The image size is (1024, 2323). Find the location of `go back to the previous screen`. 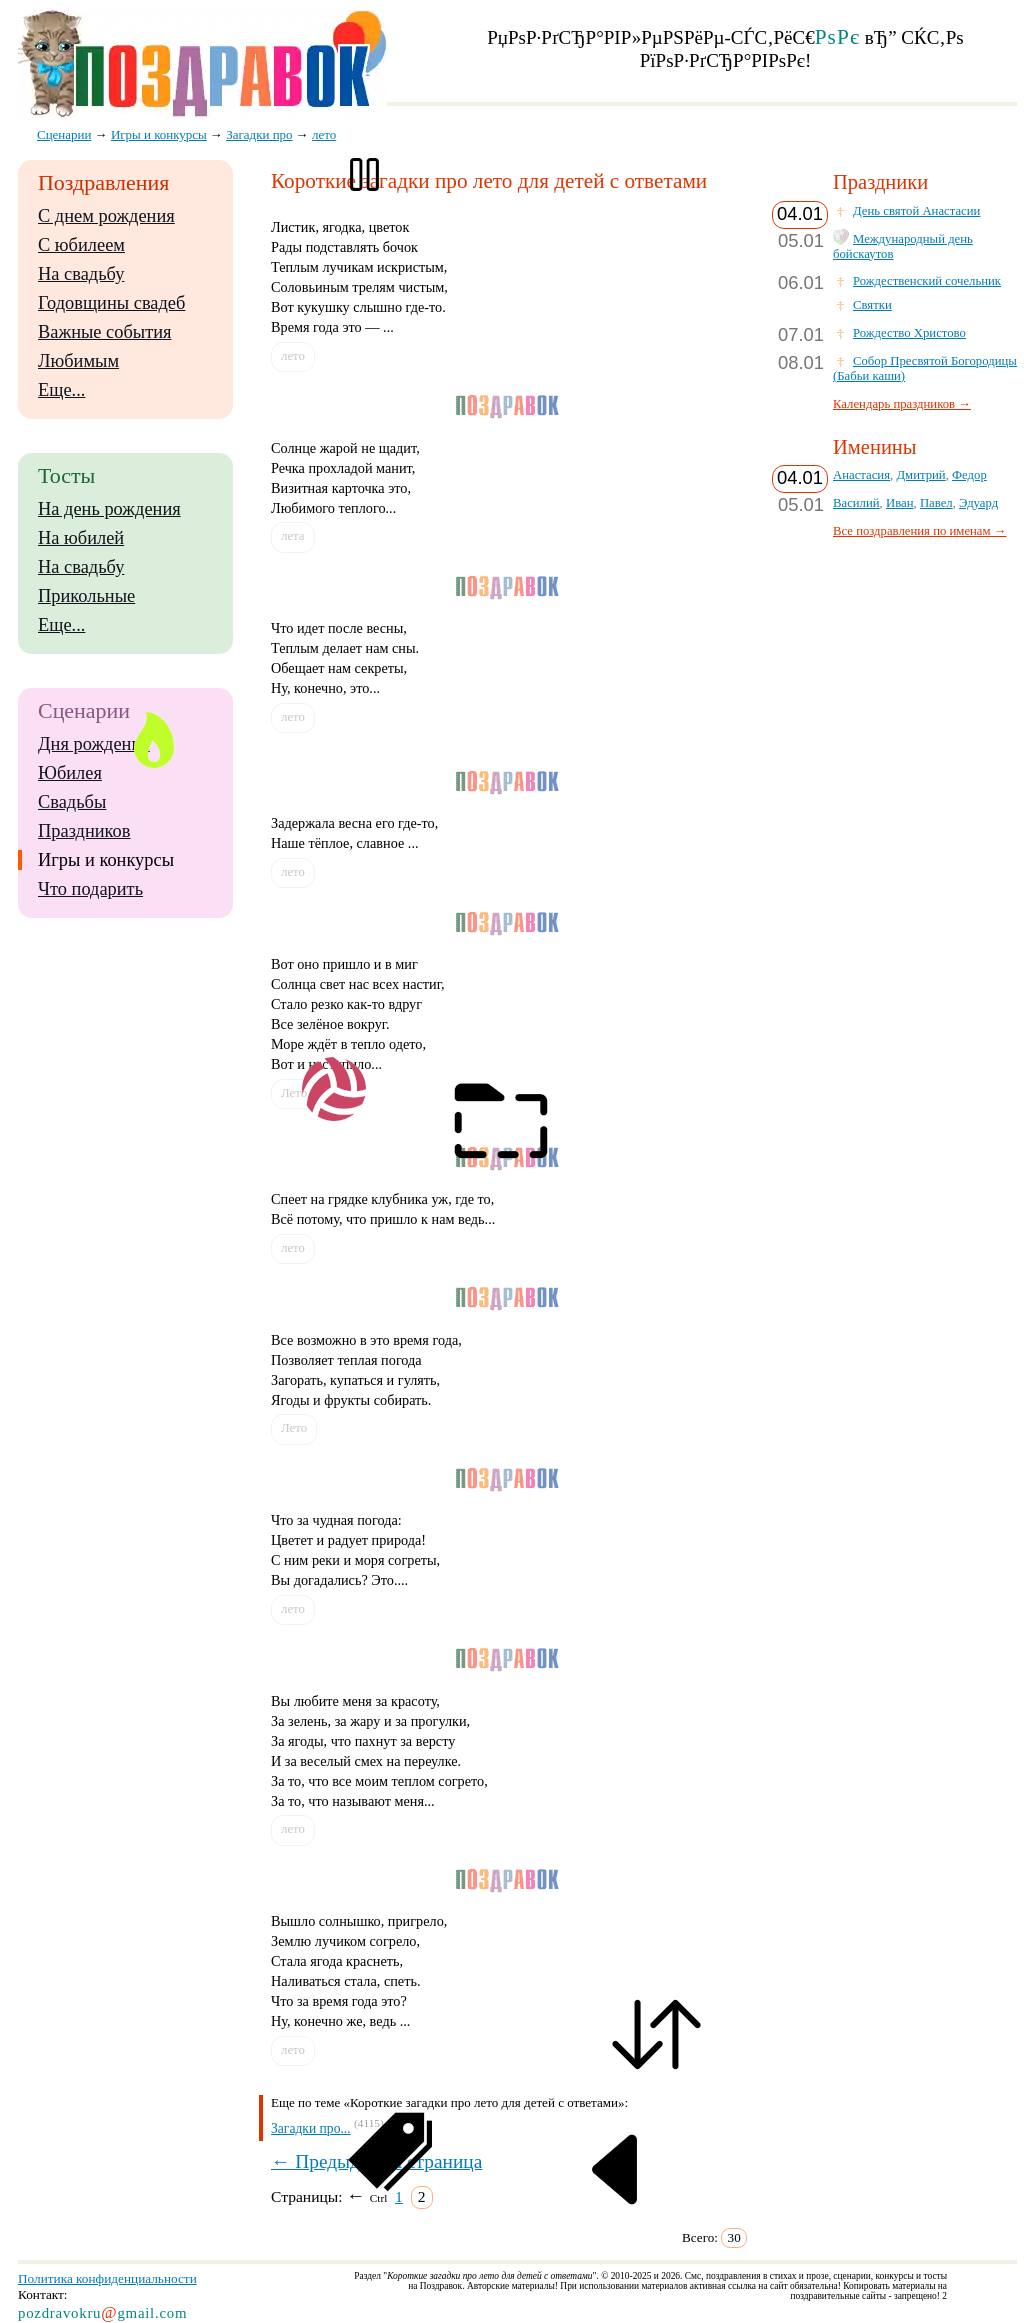

go back to the previous screen is located at coordinates (614, 2169).